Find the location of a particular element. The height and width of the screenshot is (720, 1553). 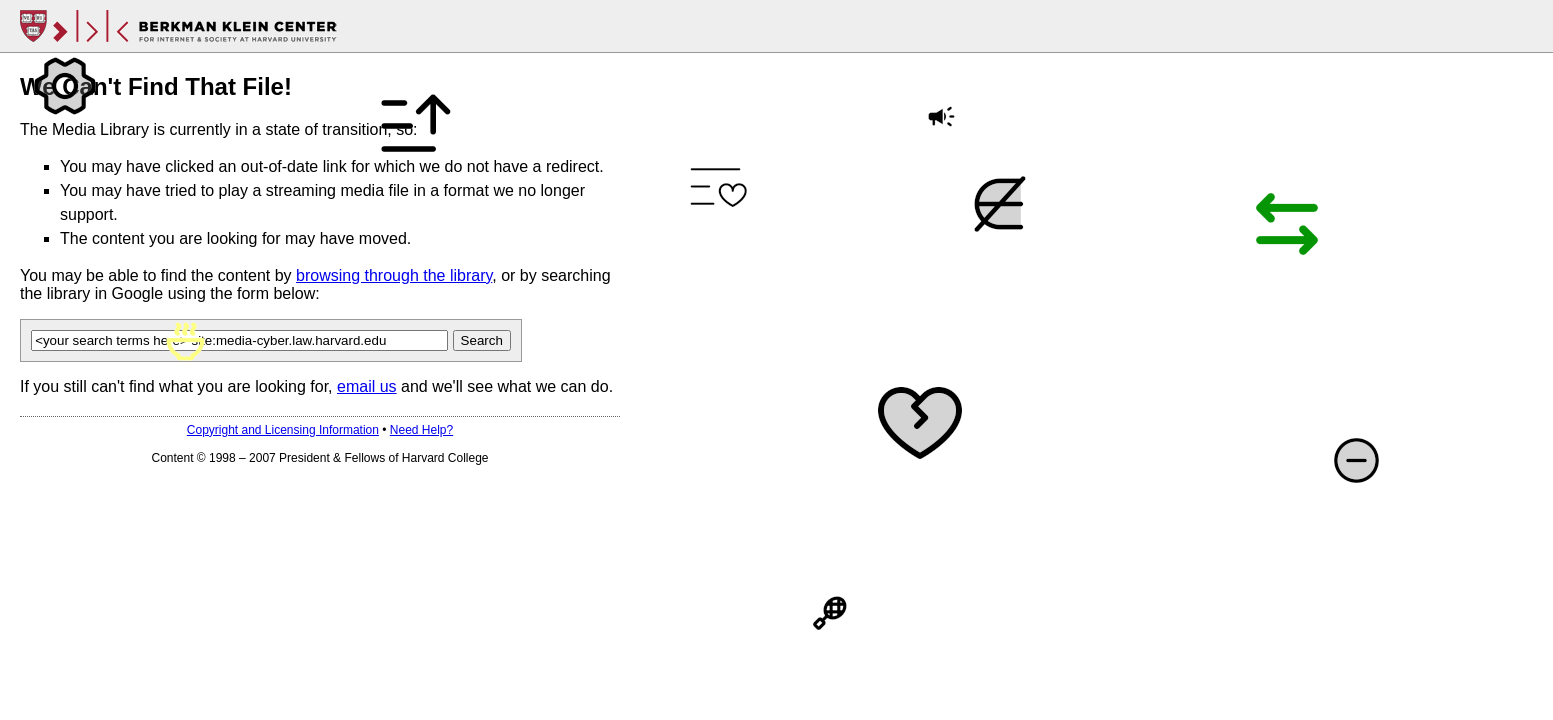

access settings or preferences is located at coordinates (65, 86).